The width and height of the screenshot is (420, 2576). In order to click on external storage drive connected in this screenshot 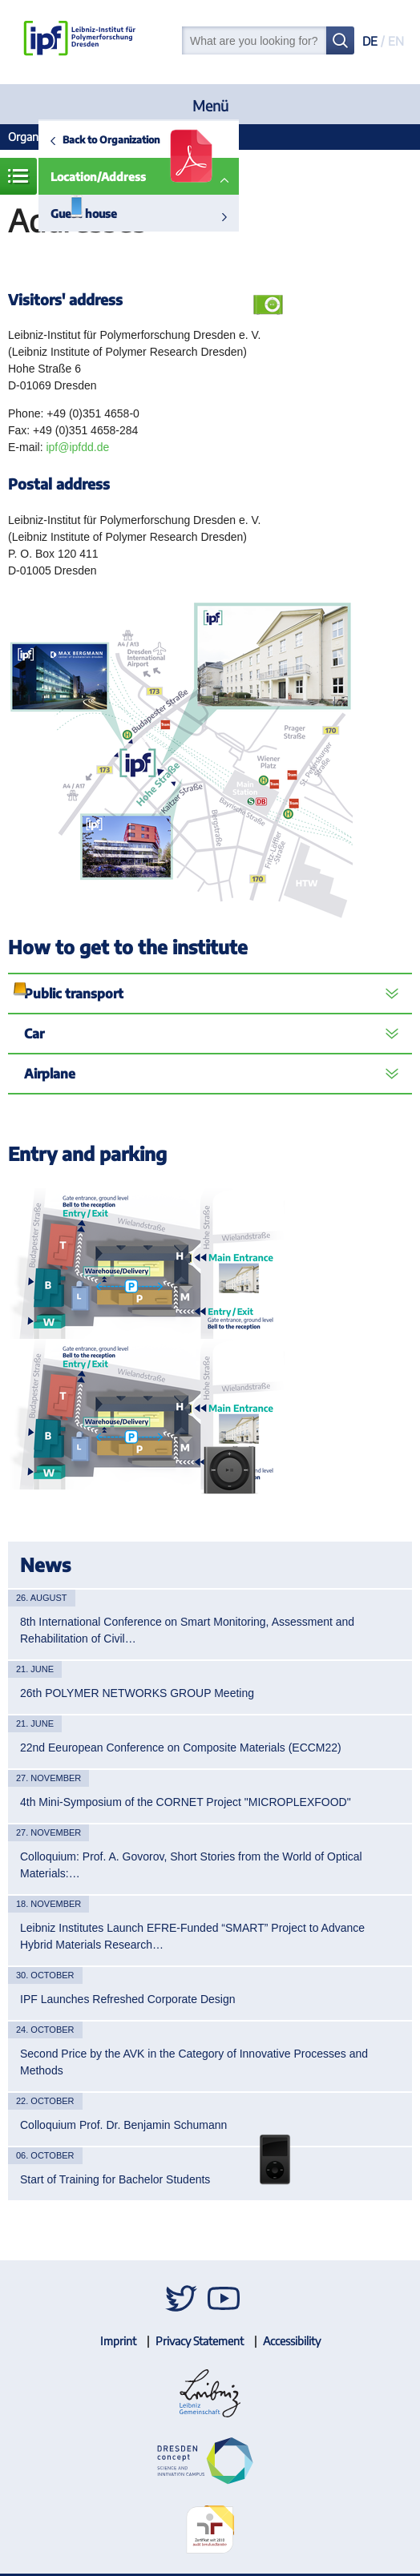, I will do `click(20, 989)`.